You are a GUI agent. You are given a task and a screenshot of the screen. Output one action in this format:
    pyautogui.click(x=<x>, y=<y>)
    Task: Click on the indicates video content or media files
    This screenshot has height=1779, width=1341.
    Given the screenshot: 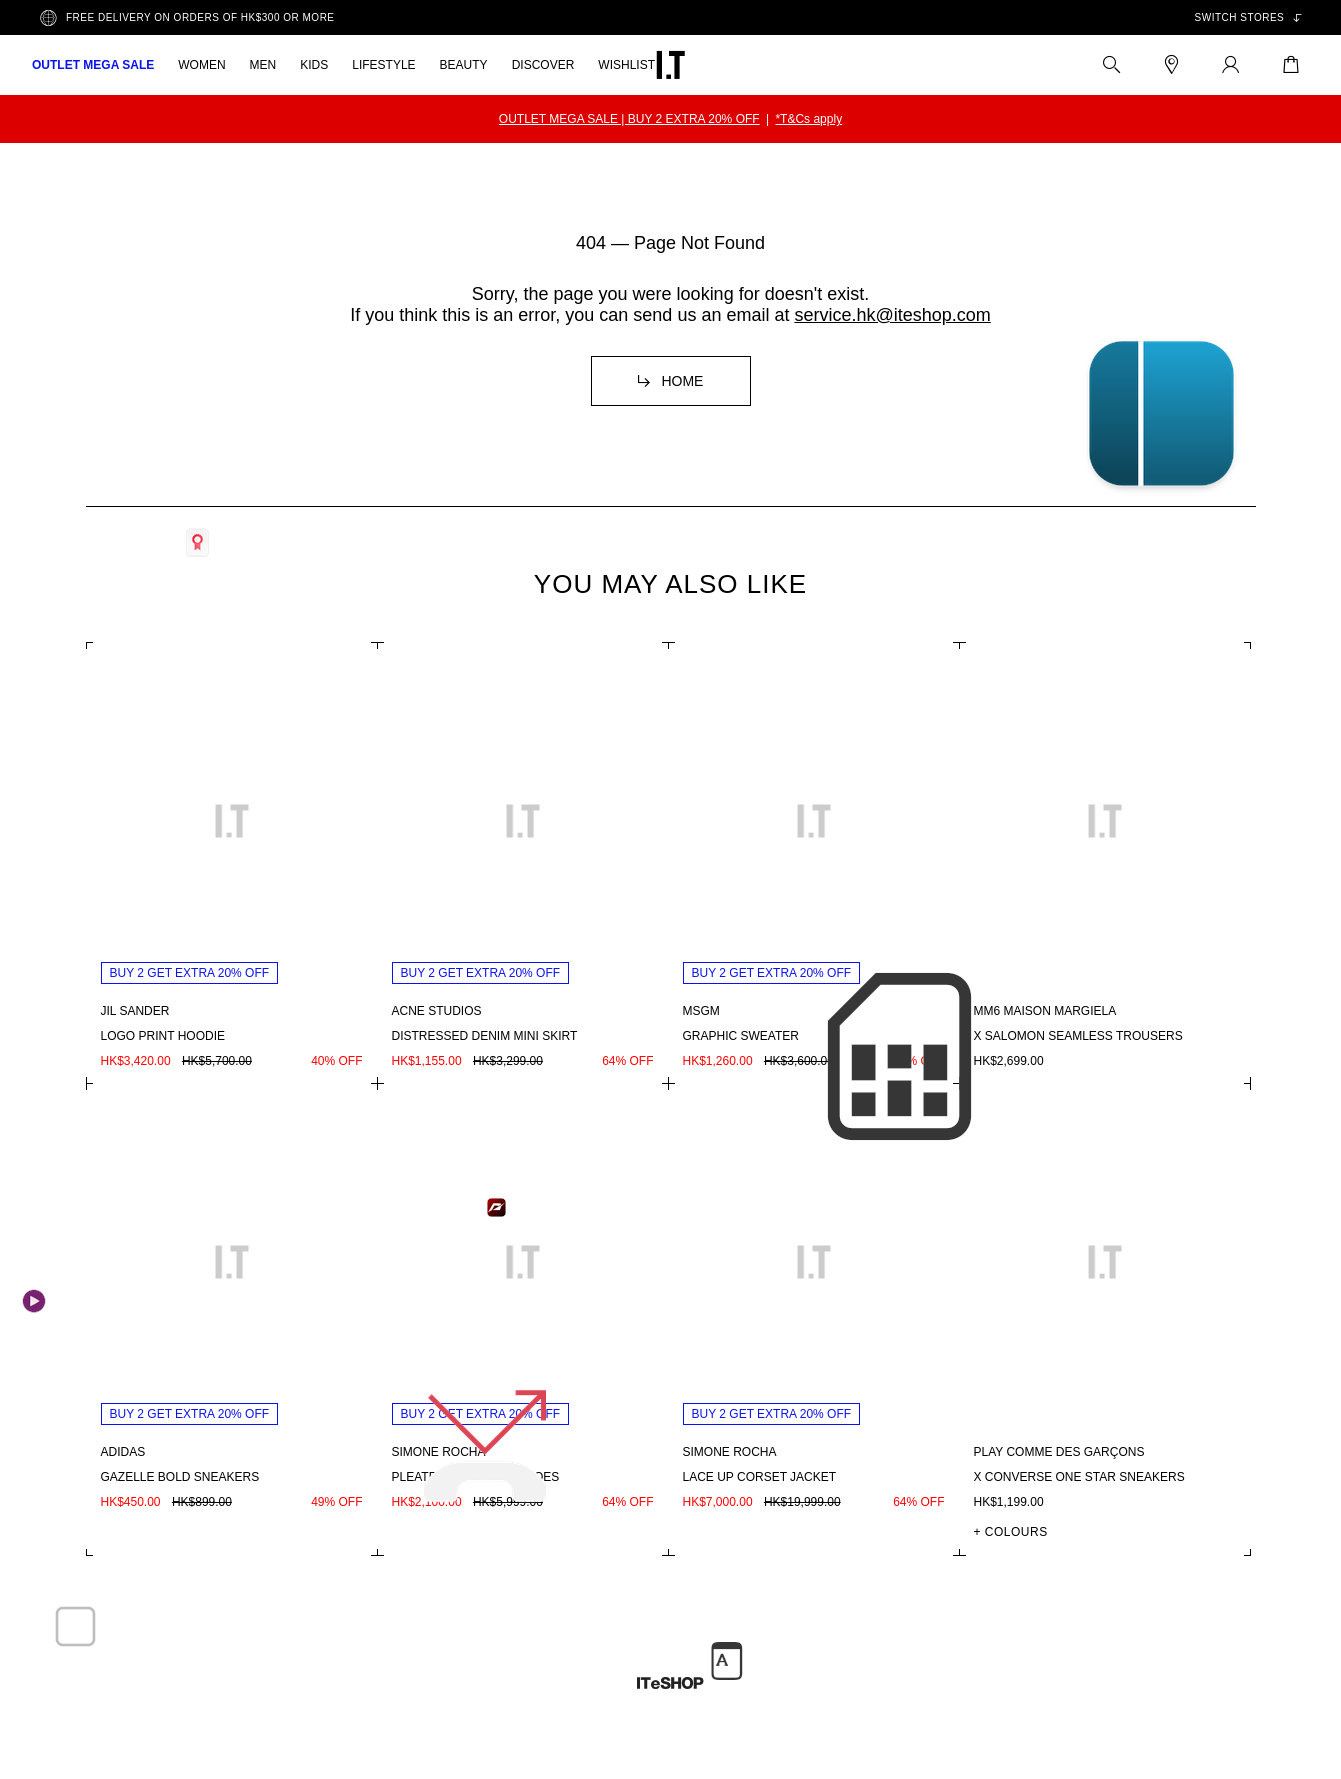 What is the action you would take?
    pyautogui.click(x=34, y=1301)
    